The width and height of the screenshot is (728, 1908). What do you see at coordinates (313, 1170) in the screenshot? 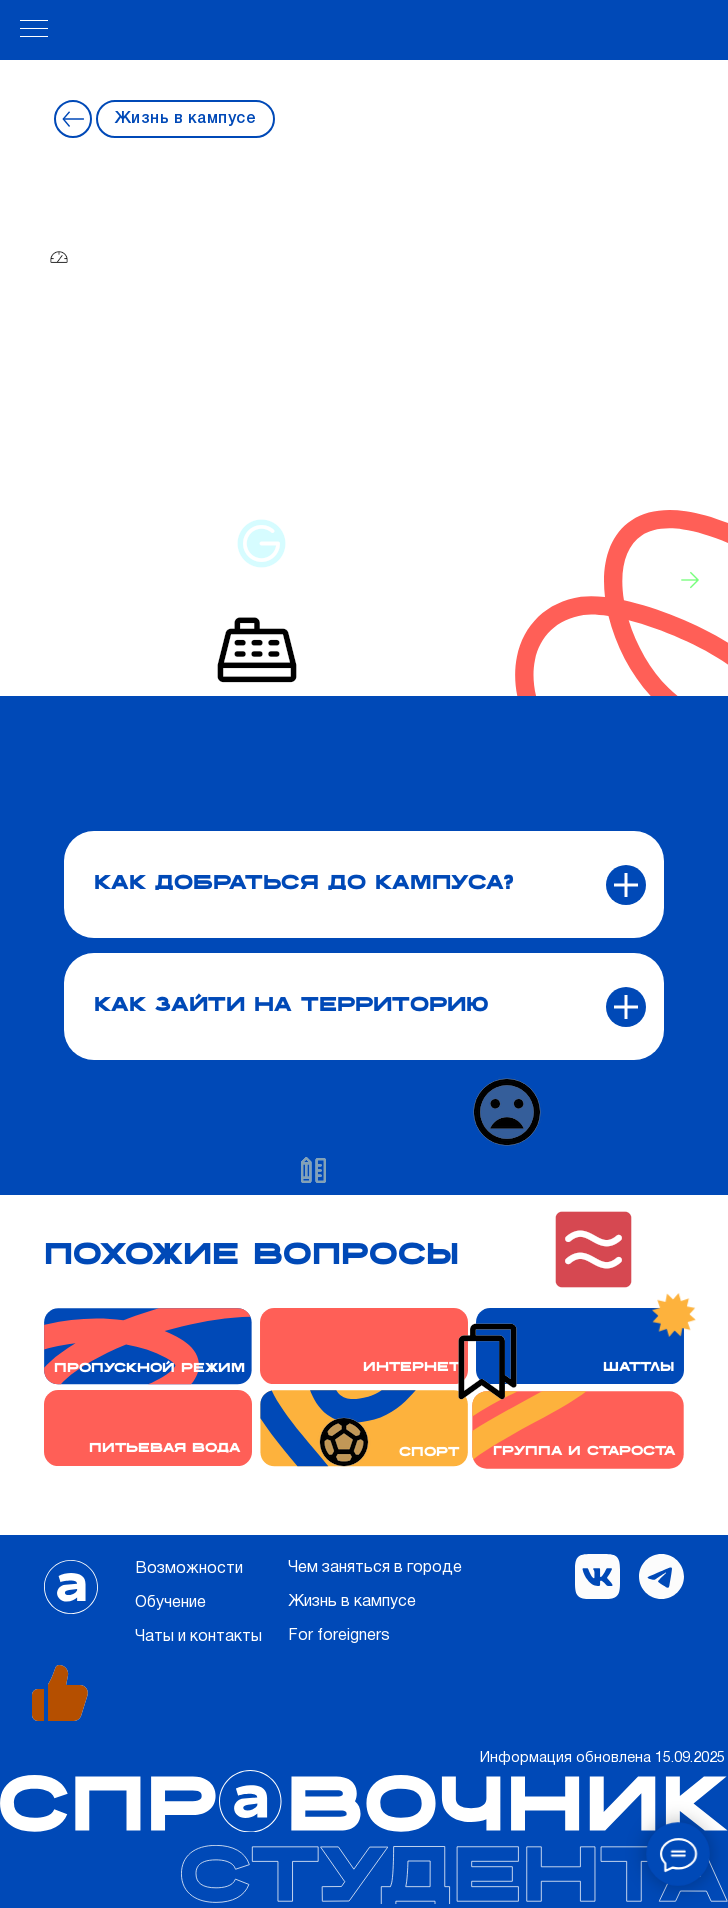
I see `access design or editing tools` at bounding box center [313, 1170].